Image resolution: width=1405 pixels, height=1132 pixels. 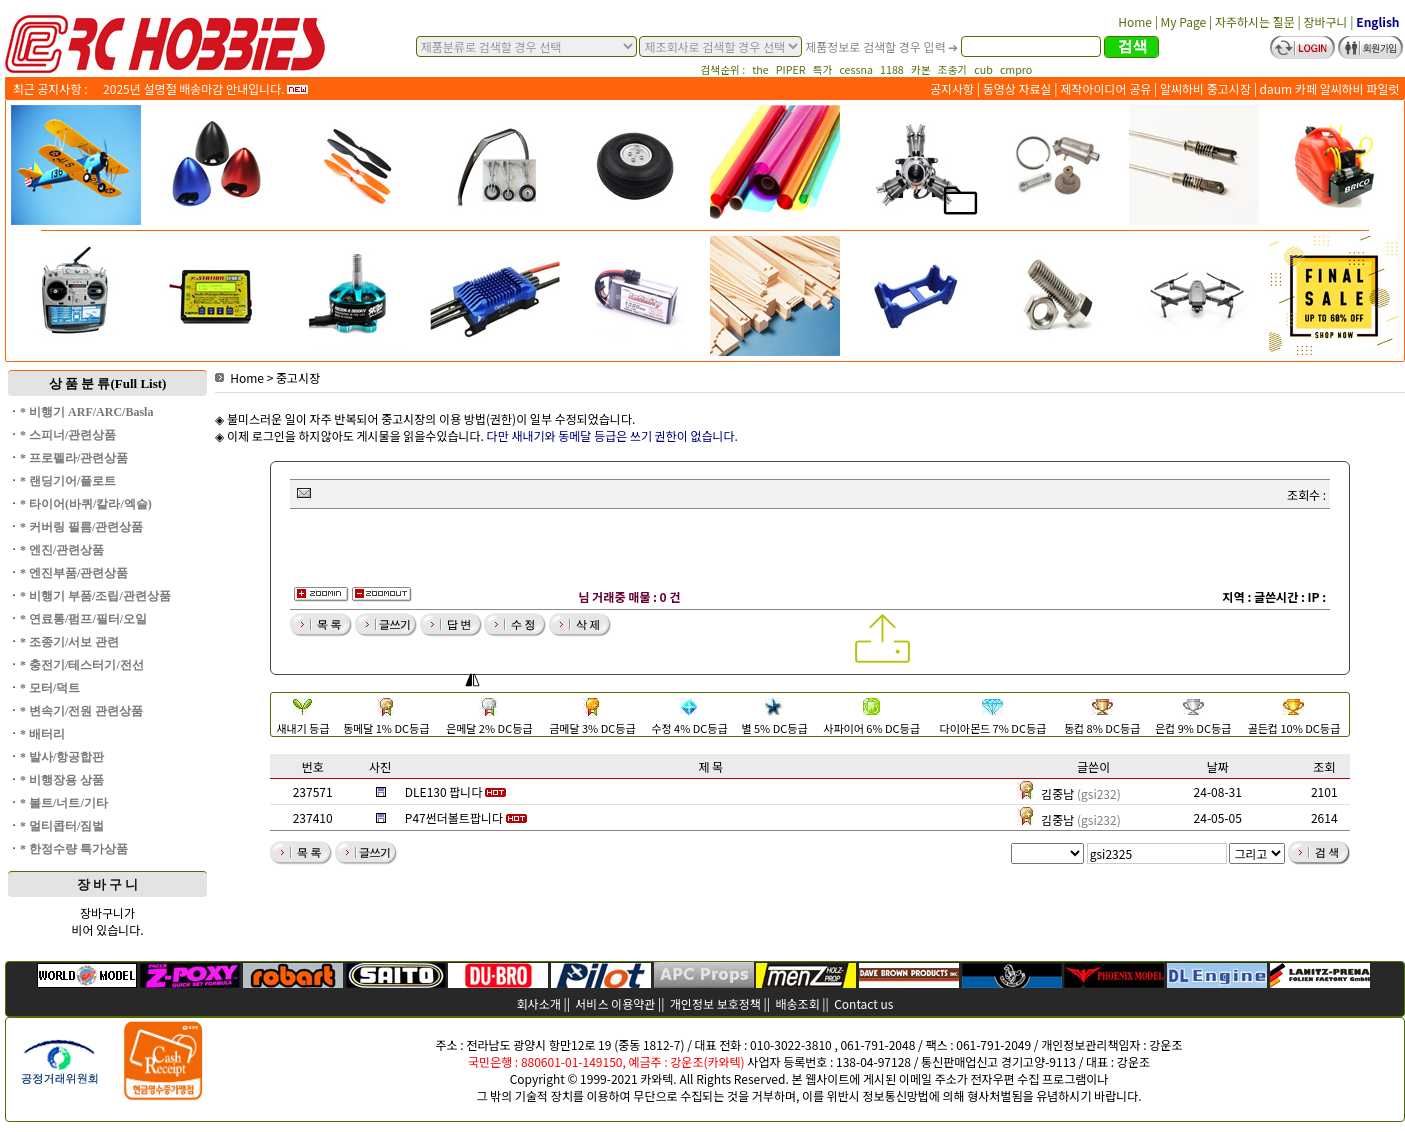 I want to click on open folder to view files, so click(x=960, y=200).